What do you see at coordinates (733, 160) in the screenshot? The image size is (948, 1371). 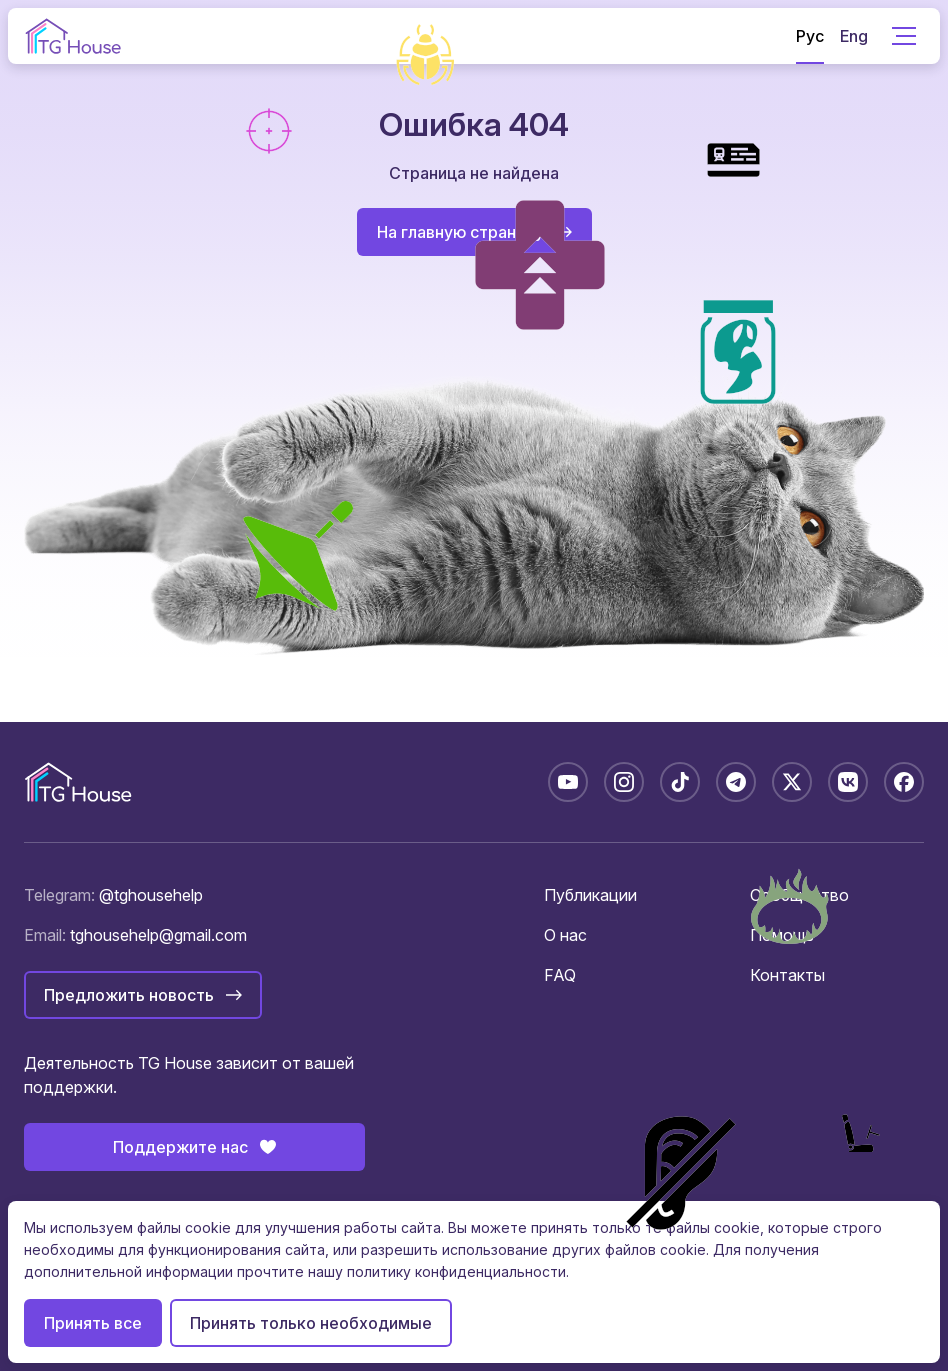 I see `view your subway or transit pass` at bounding box center [733, 160].